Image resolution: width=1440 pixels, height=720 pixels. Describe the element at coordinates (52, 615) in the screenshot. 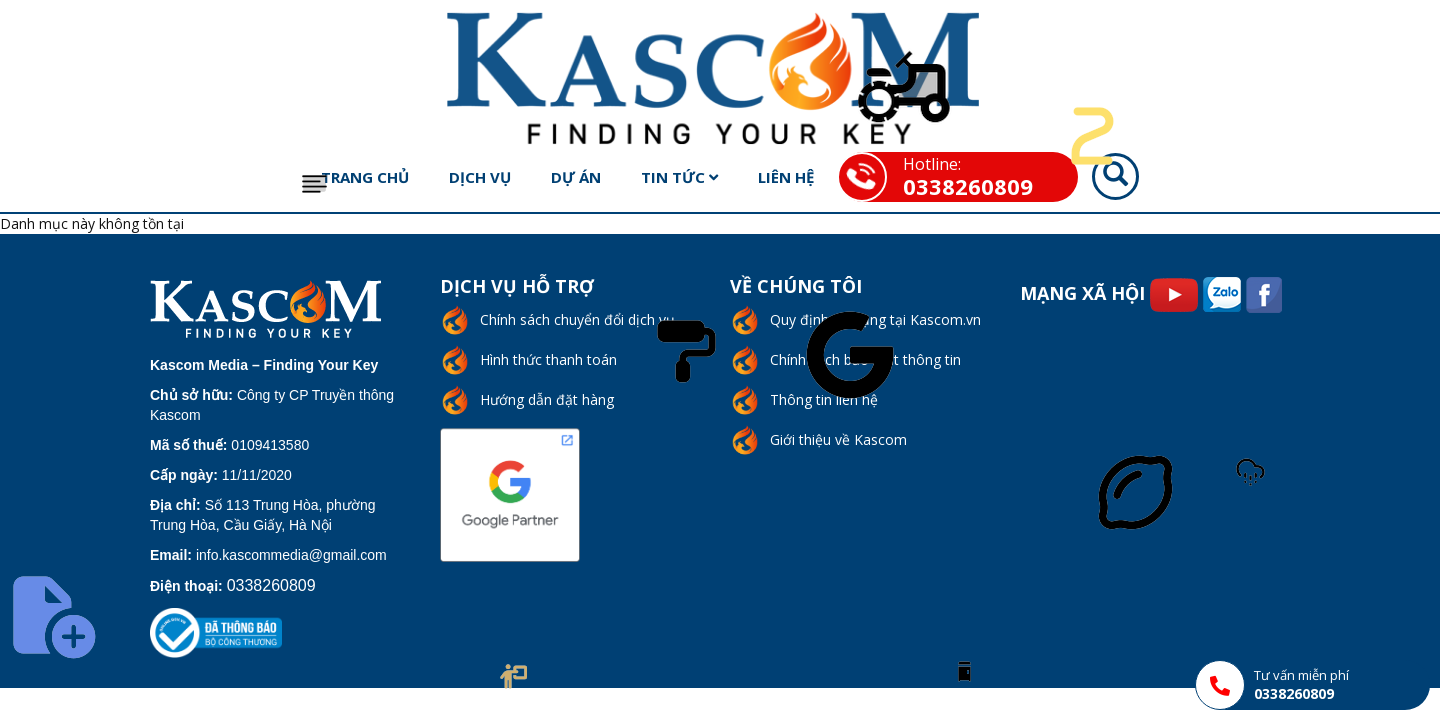

I see `create a new file` at that location.